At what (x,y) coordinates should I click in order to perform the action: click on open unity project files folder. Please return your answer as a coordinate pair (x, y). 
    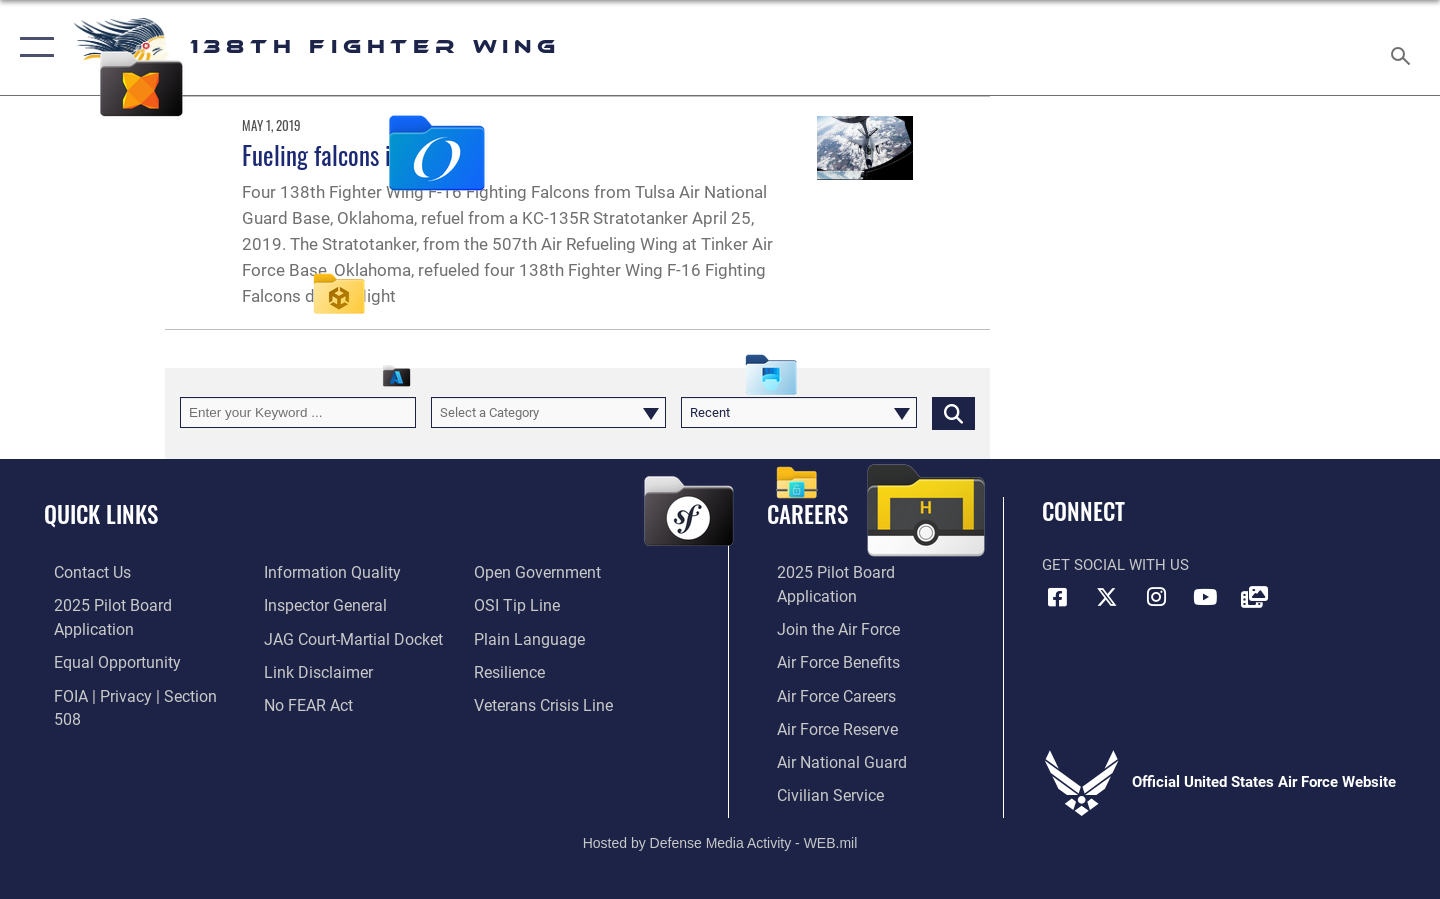
    Looking at the image, I should click on (339, 295).